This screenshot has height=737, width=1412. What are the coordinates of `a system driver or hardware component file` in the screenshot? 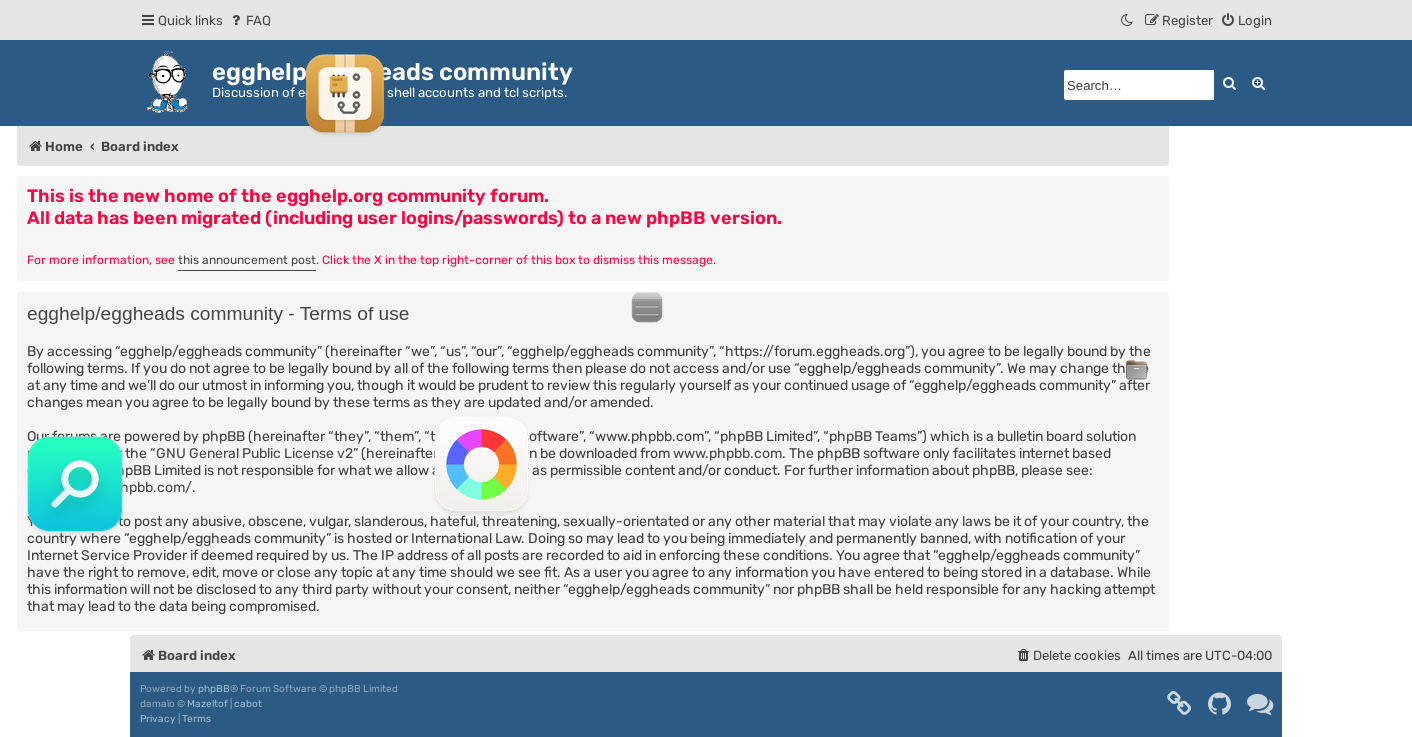 It's located at (345, 95).